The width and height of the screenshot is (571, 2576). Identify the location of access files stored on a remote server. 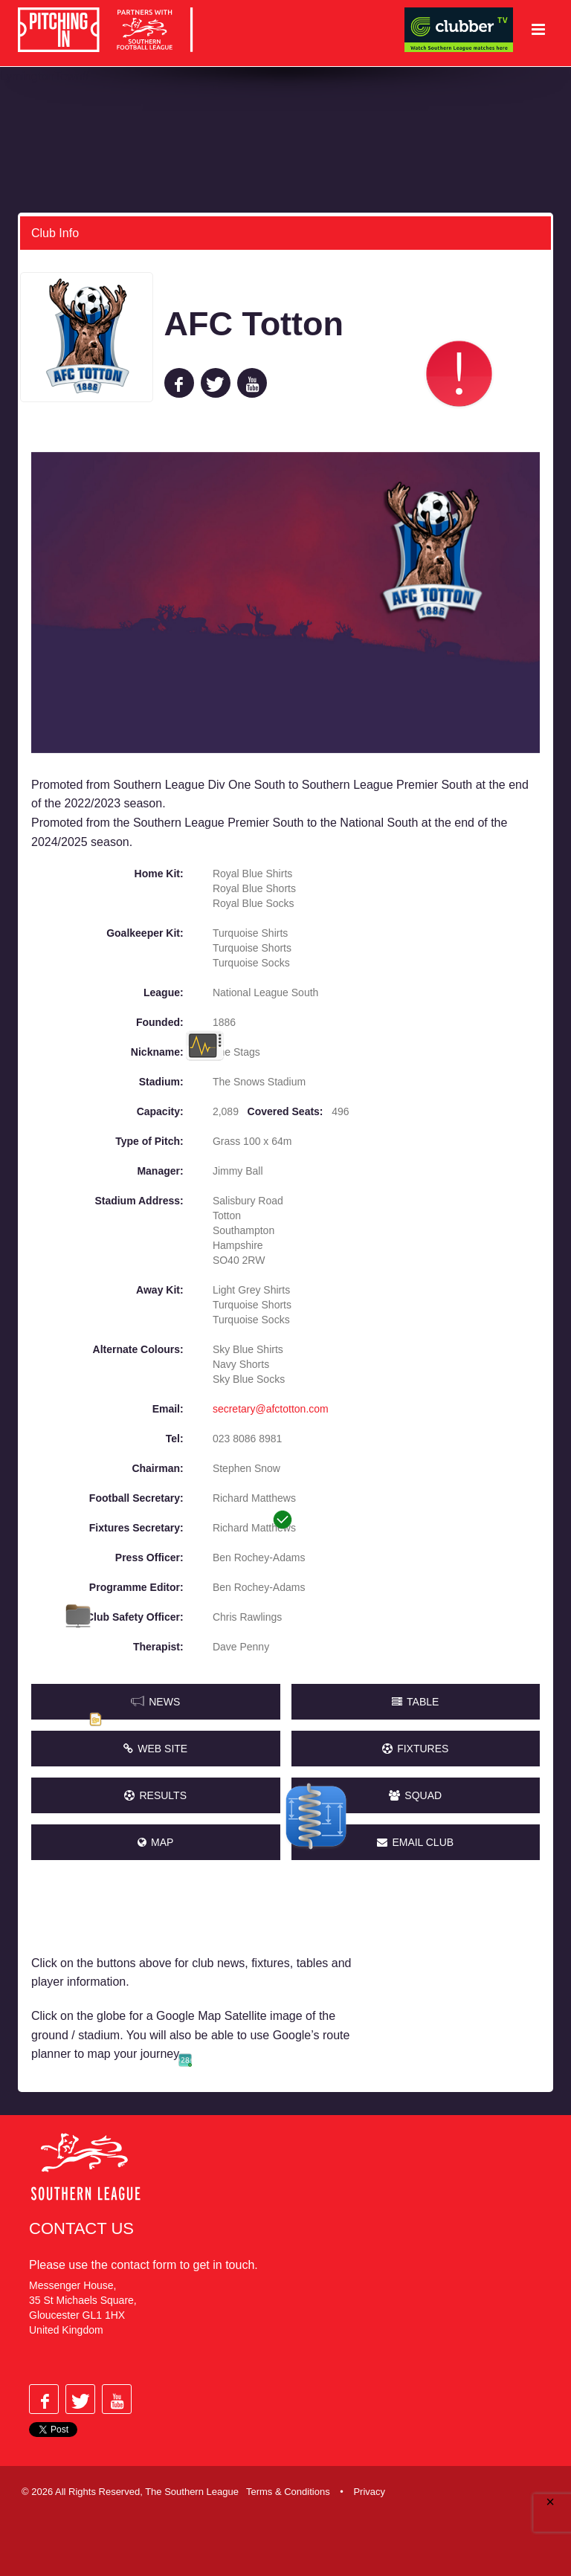
(78, 1615).